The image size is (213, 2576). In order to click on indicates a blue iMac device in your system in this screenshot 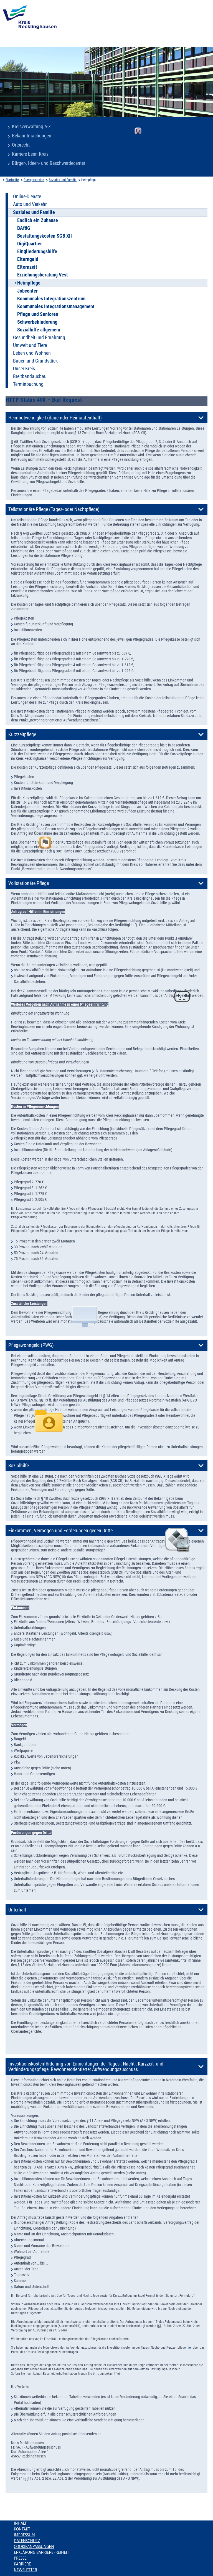, I will do `click(85, 1316)`.